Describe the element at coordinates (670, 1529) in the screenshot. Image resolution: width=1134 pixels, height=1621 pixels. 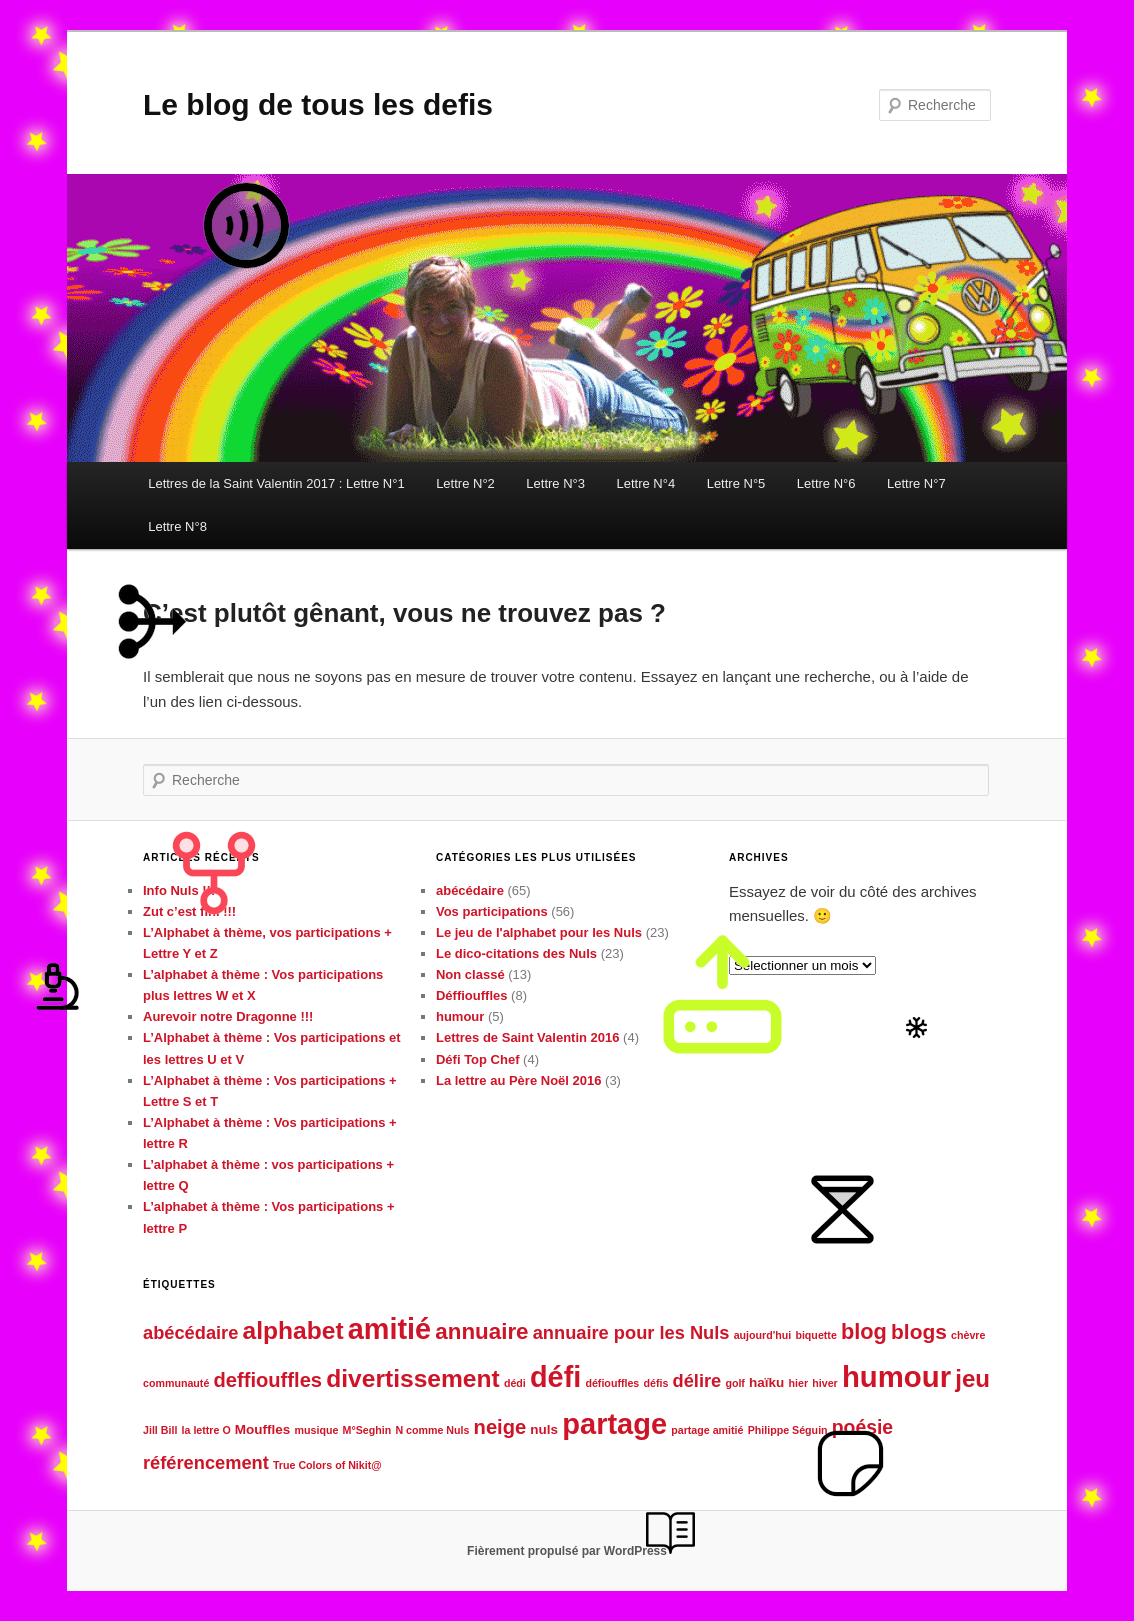
I see `open reading mode or e-reader` at that location.